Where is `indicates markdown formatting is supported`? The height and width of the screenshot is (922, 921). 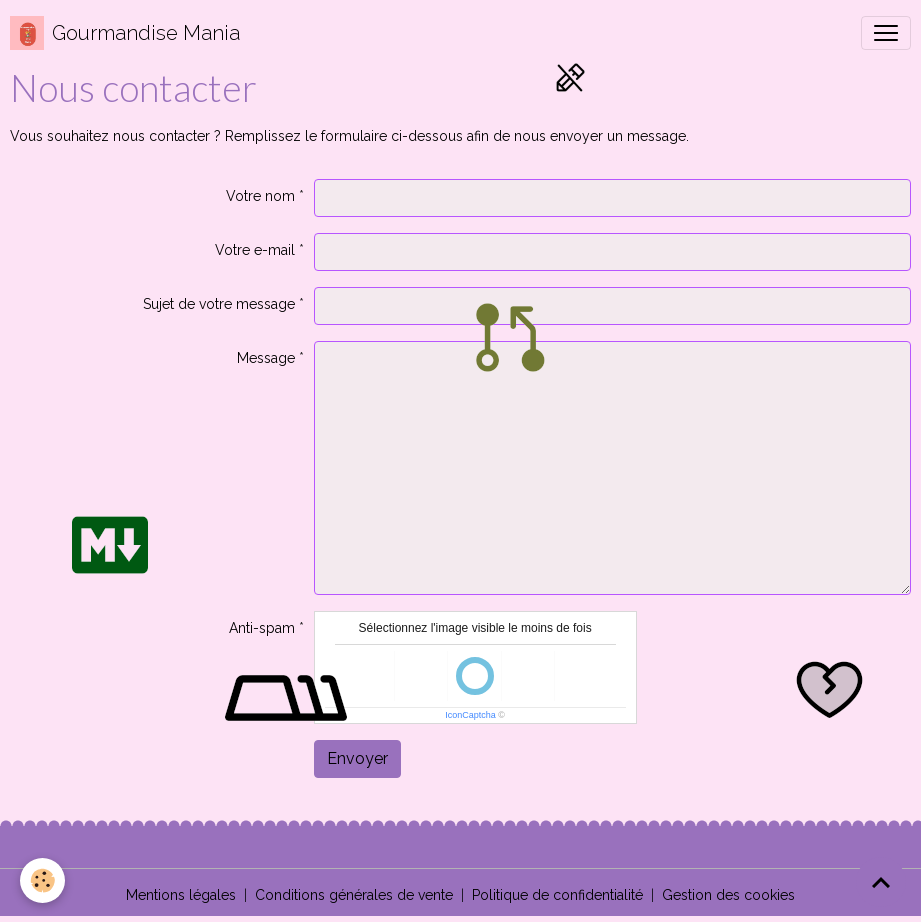
indicates markdown formatting is supported is located at coordinates (110, 545).